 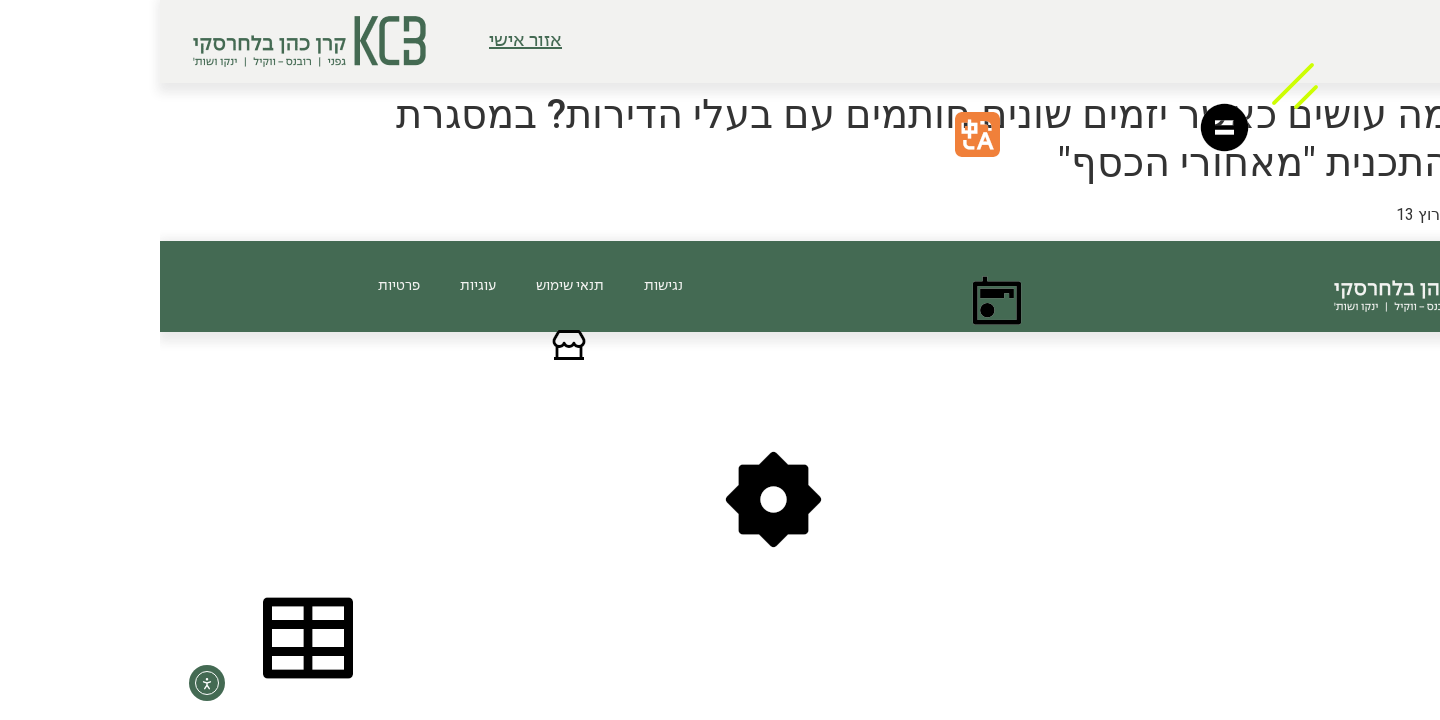 I want to click on creative commons no derivatives license indicator, so click(x=1224, y=127).